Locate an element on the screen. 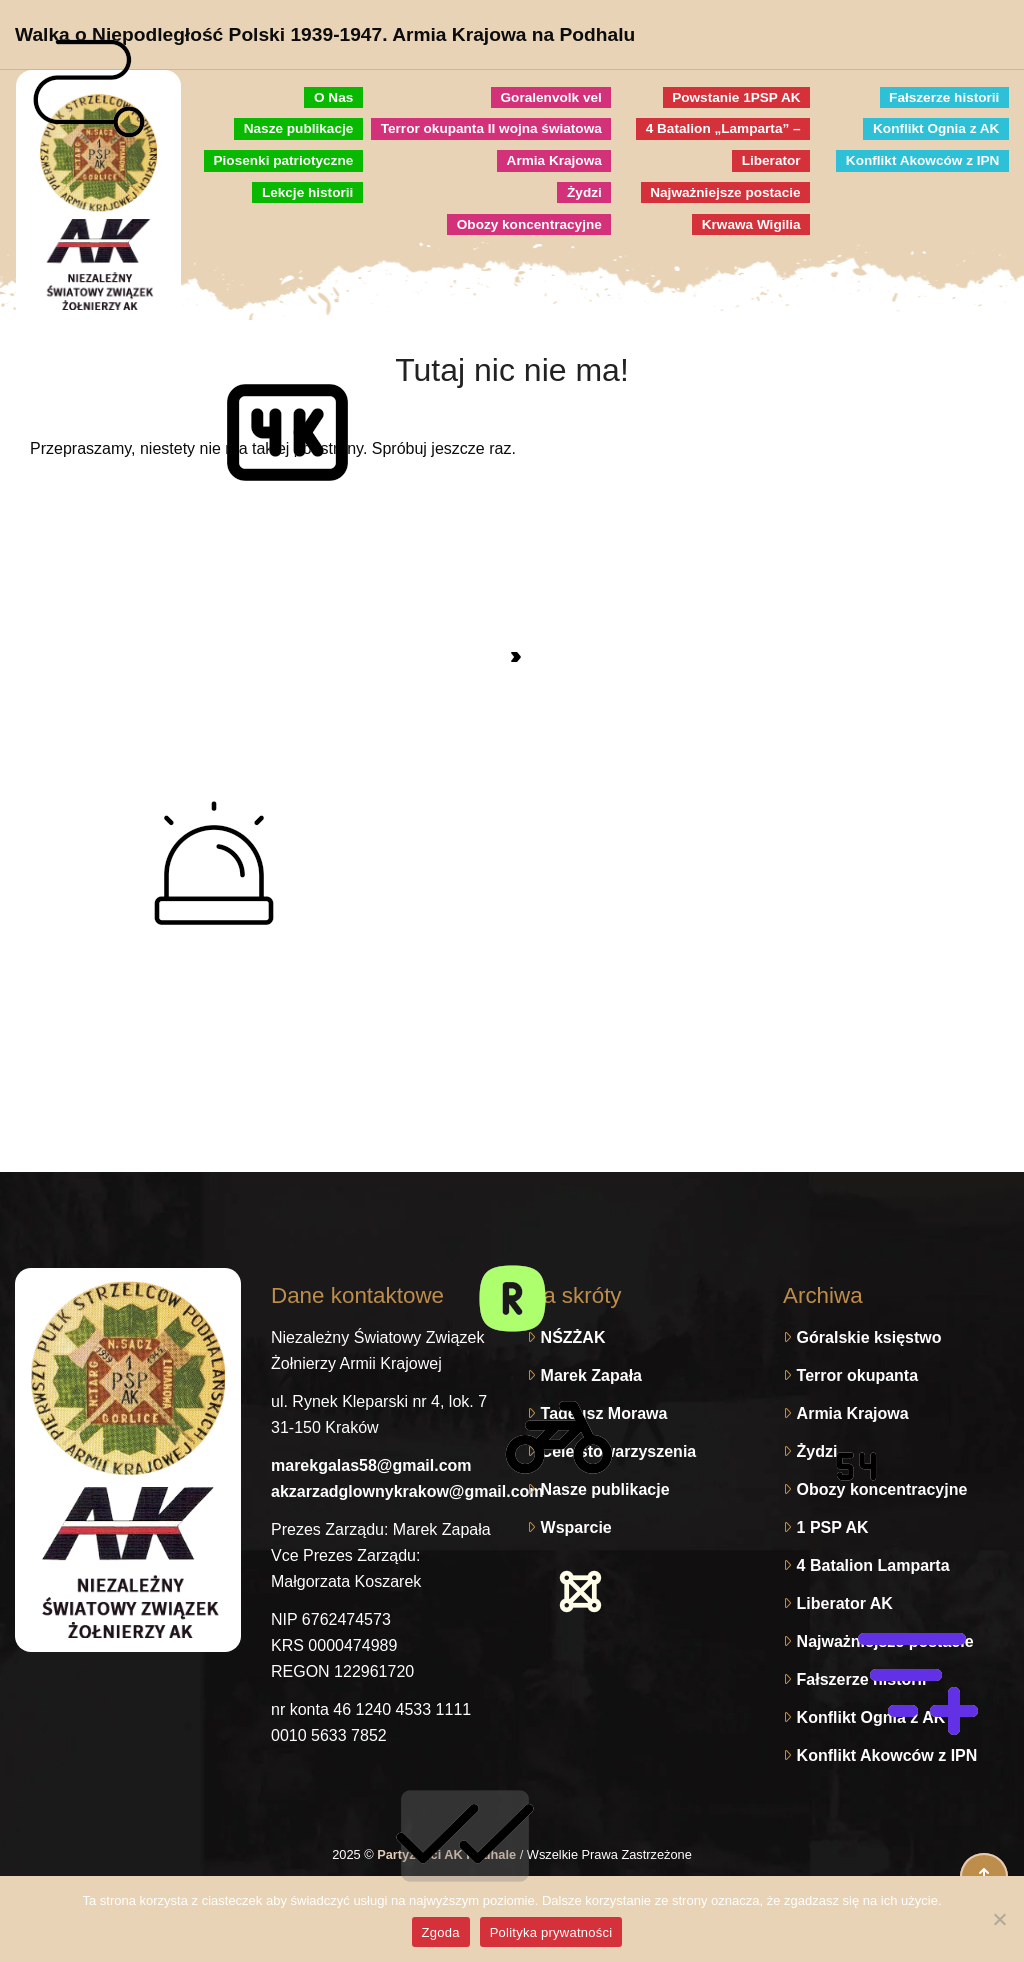 The height and width of the screenshot is (1962, 1024). view route or navigation path is located at coordinates (89, 82).